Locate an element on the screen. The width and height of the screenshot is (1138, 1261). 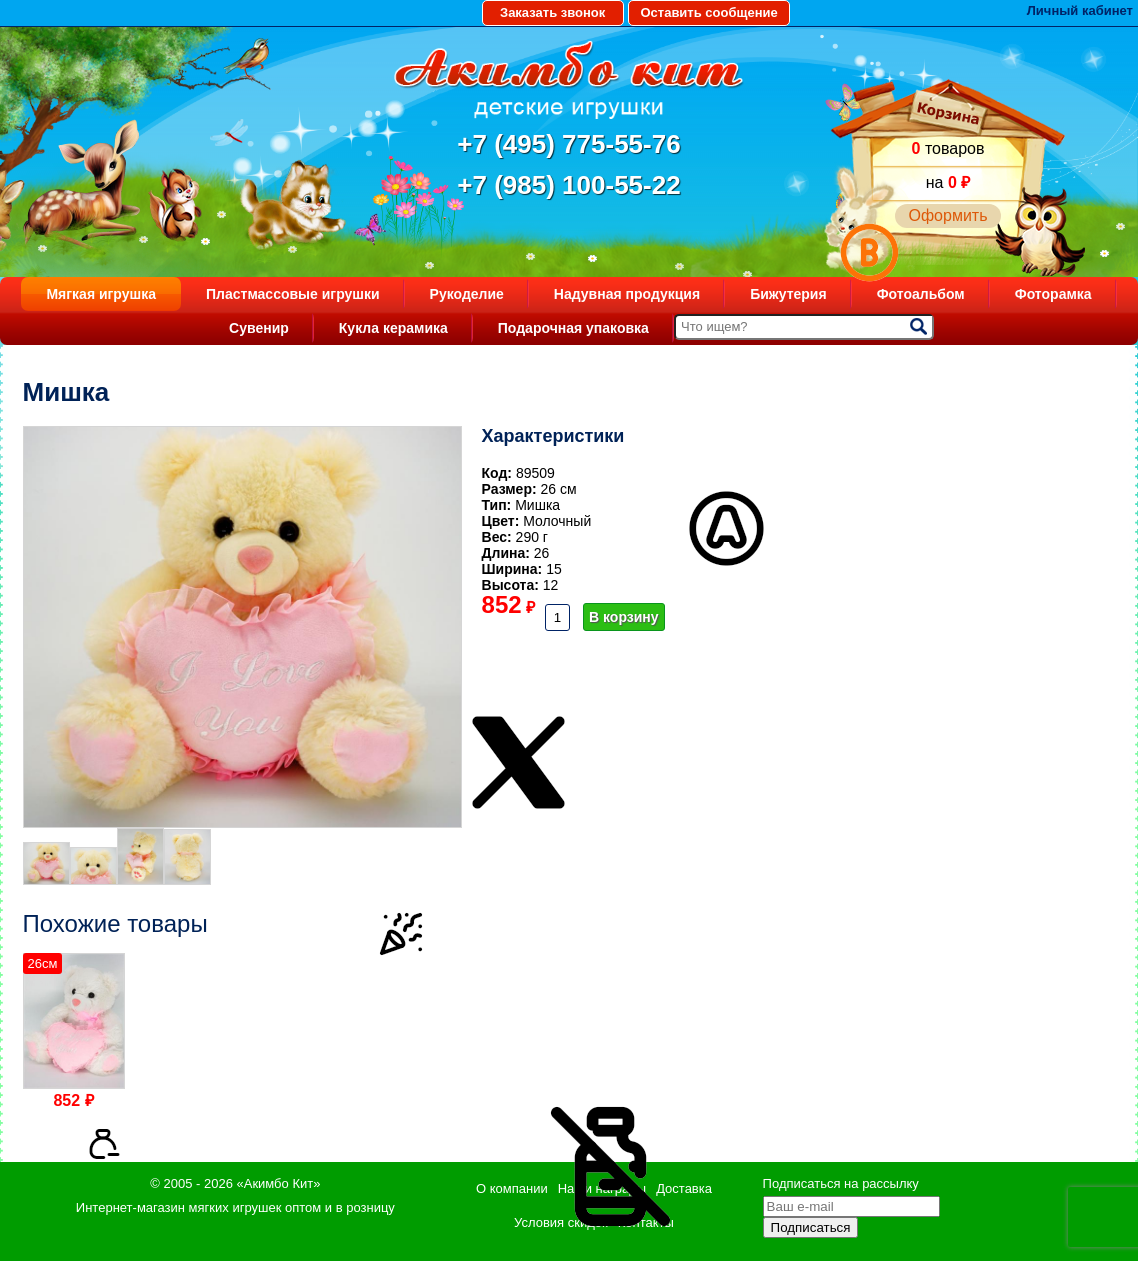
share to X (formerly Twitter) is located at coordinates (518, 762).